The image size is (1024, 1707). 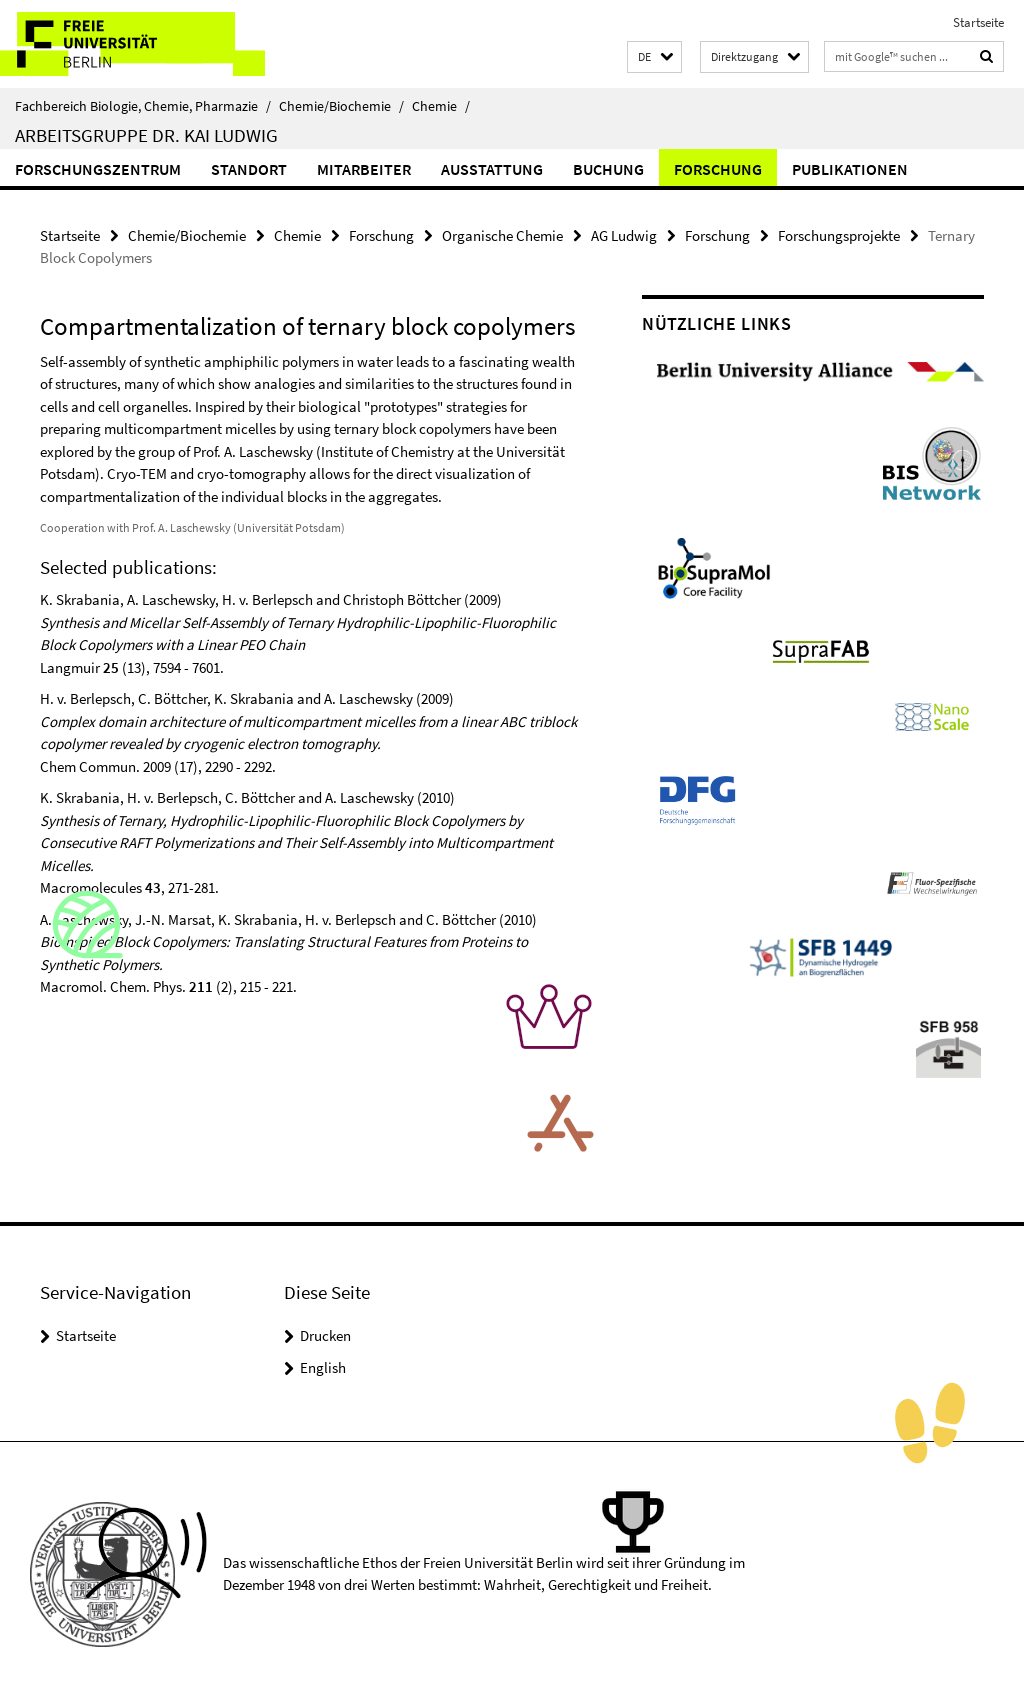 I want to click on open the App Store, so click(x=560, y=1125).